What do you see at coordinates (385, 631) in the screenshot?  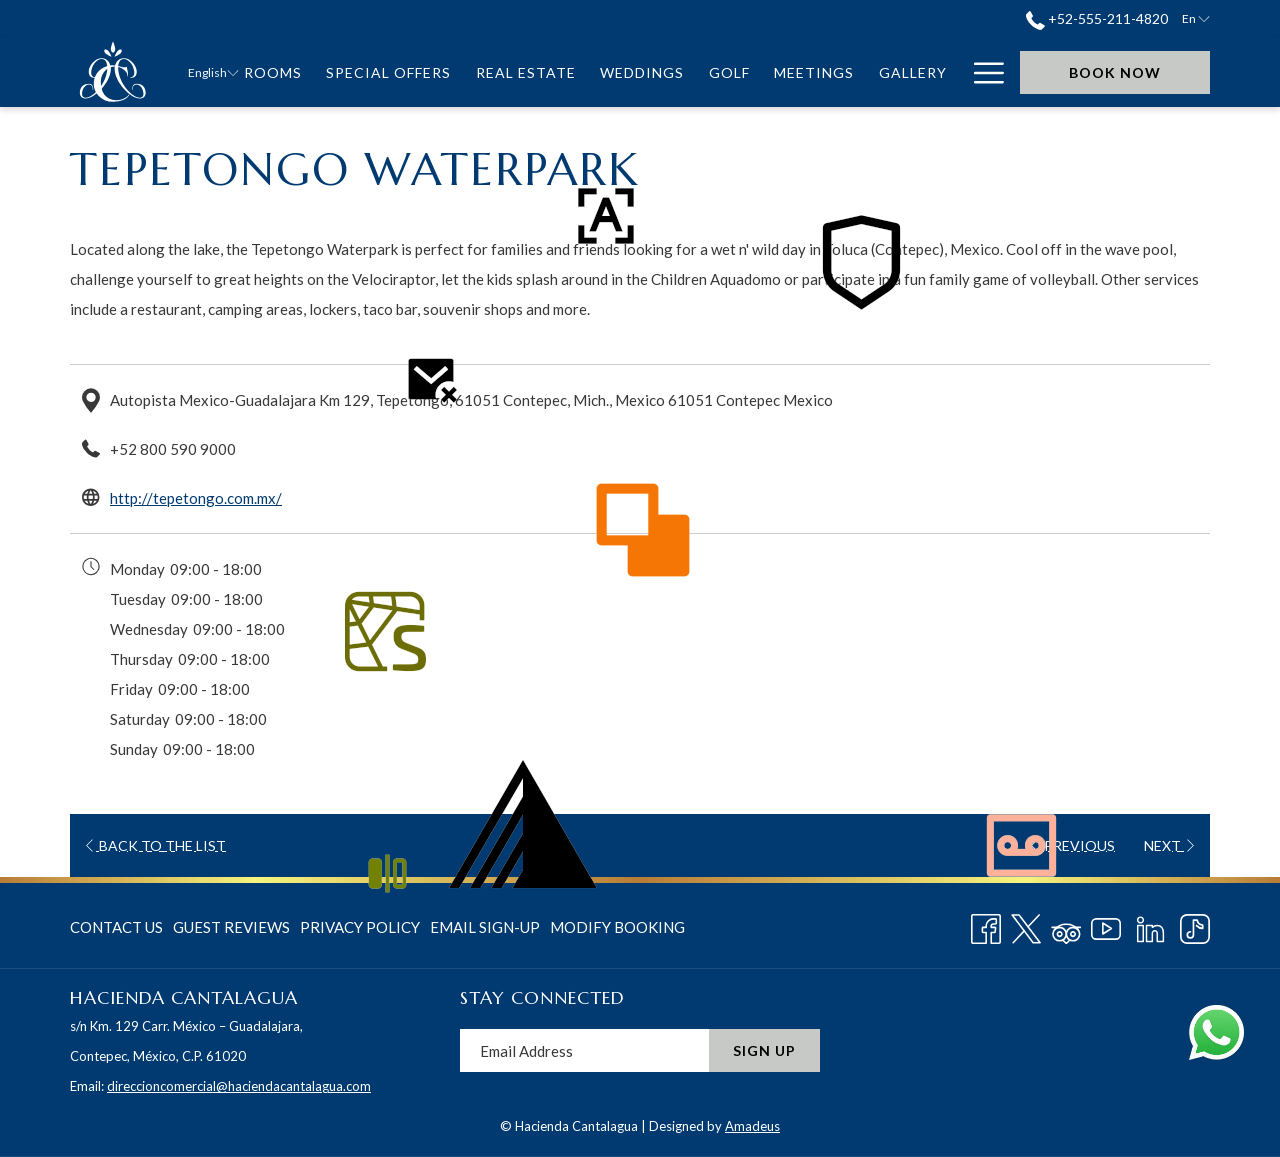 I see `visit the Spyderide website or app` at bounding box center [385, 631].